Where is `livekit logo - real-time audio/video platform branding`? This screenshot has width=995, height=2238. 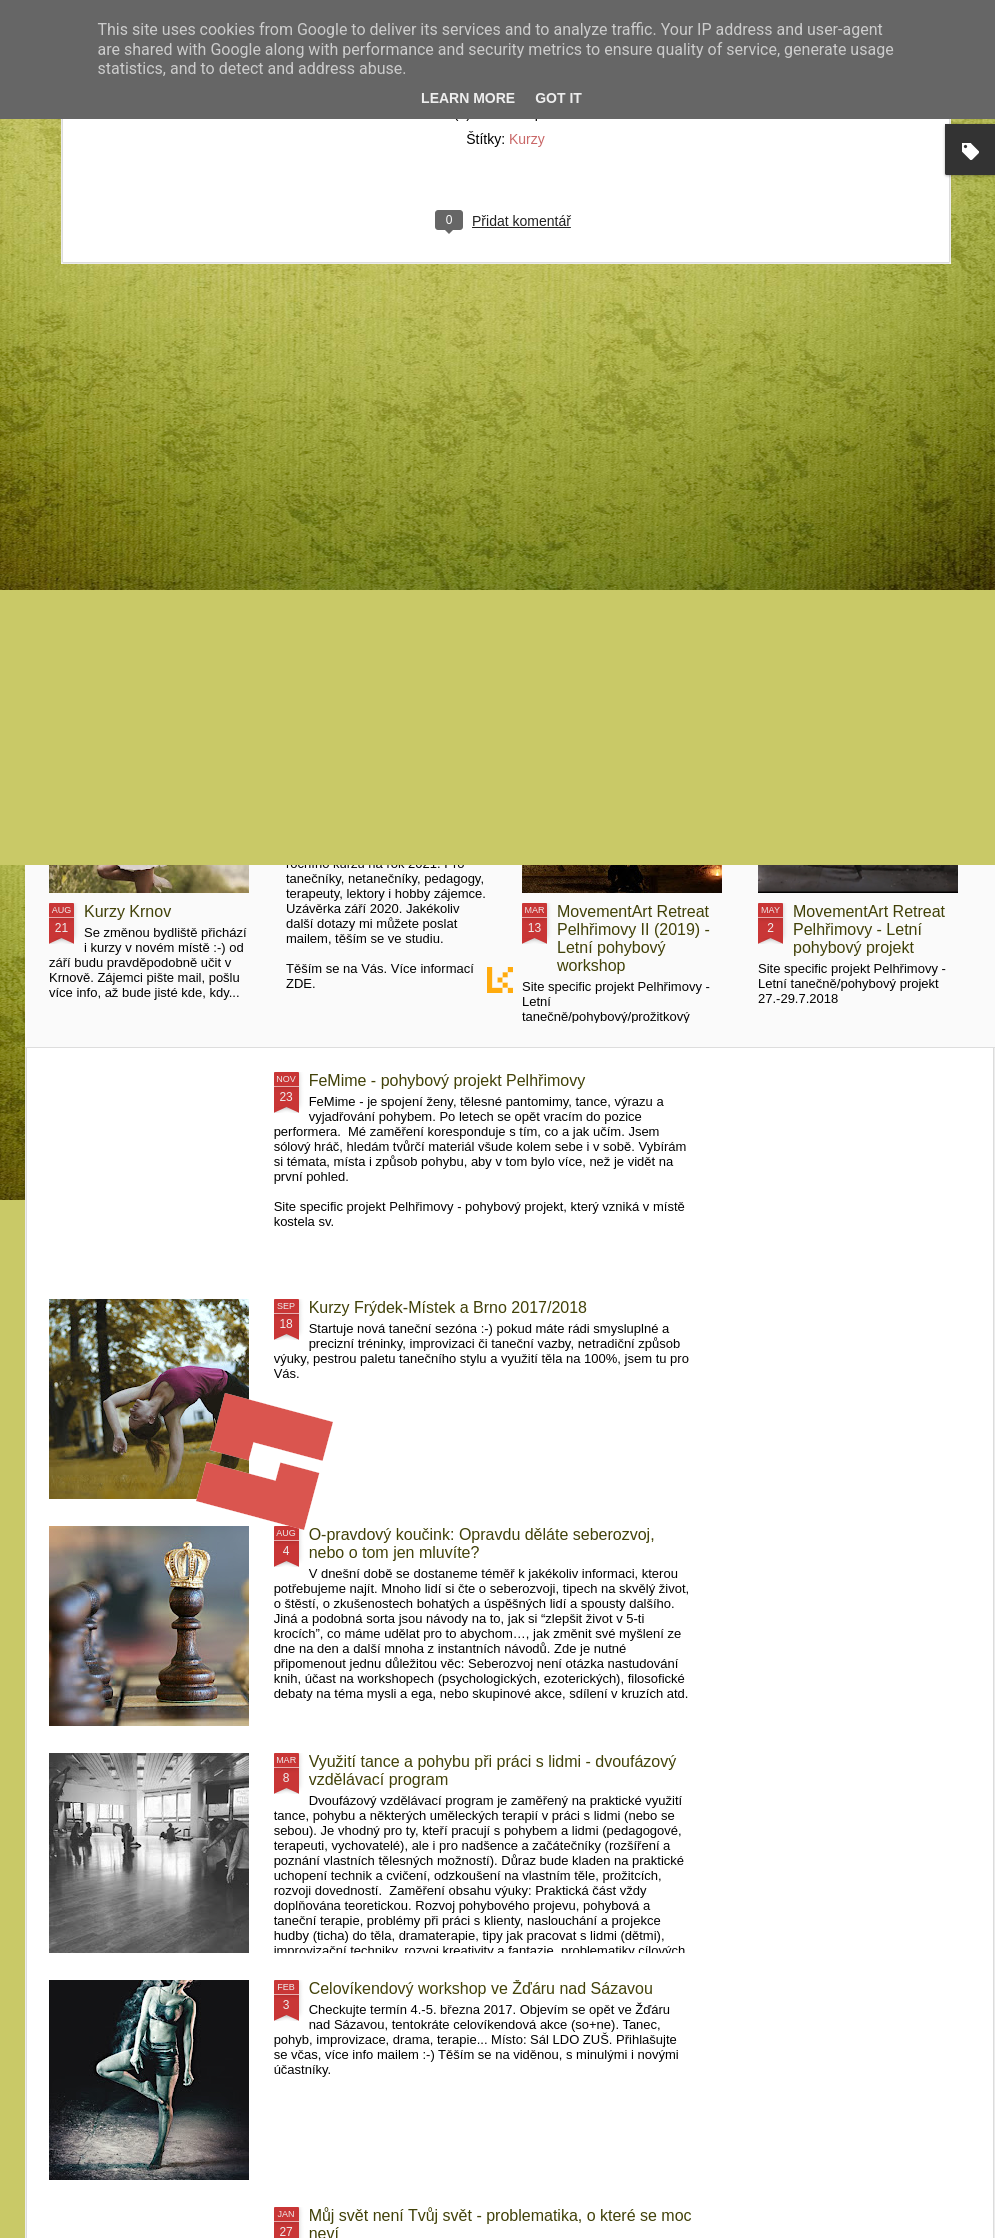
livekit logo - real-time audio/video platform branding is located at coordinates (500, 980).